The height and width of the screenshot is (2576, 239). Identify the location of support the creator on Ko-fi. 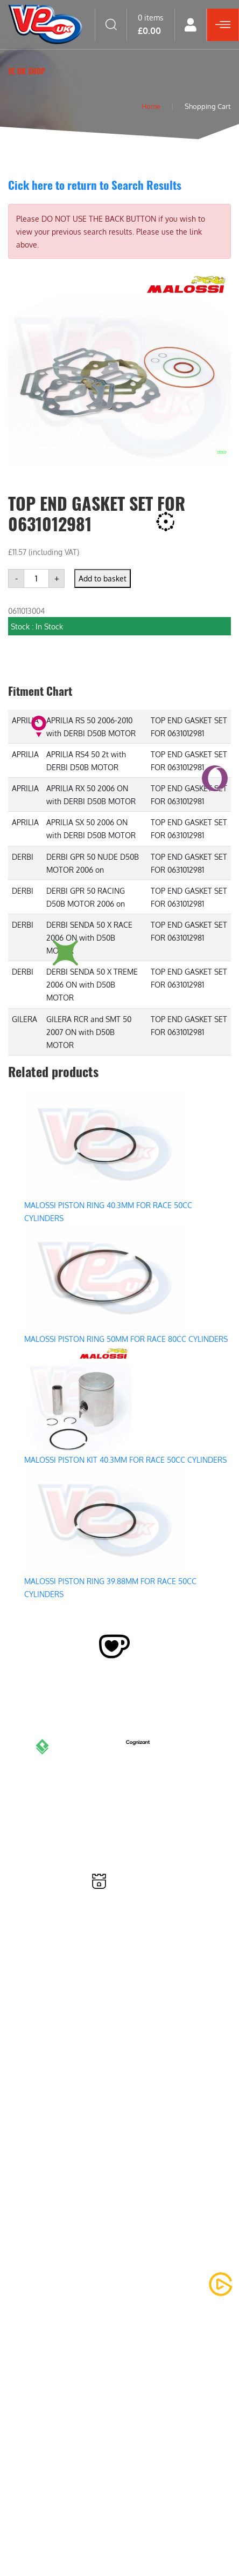
(114, 1646).